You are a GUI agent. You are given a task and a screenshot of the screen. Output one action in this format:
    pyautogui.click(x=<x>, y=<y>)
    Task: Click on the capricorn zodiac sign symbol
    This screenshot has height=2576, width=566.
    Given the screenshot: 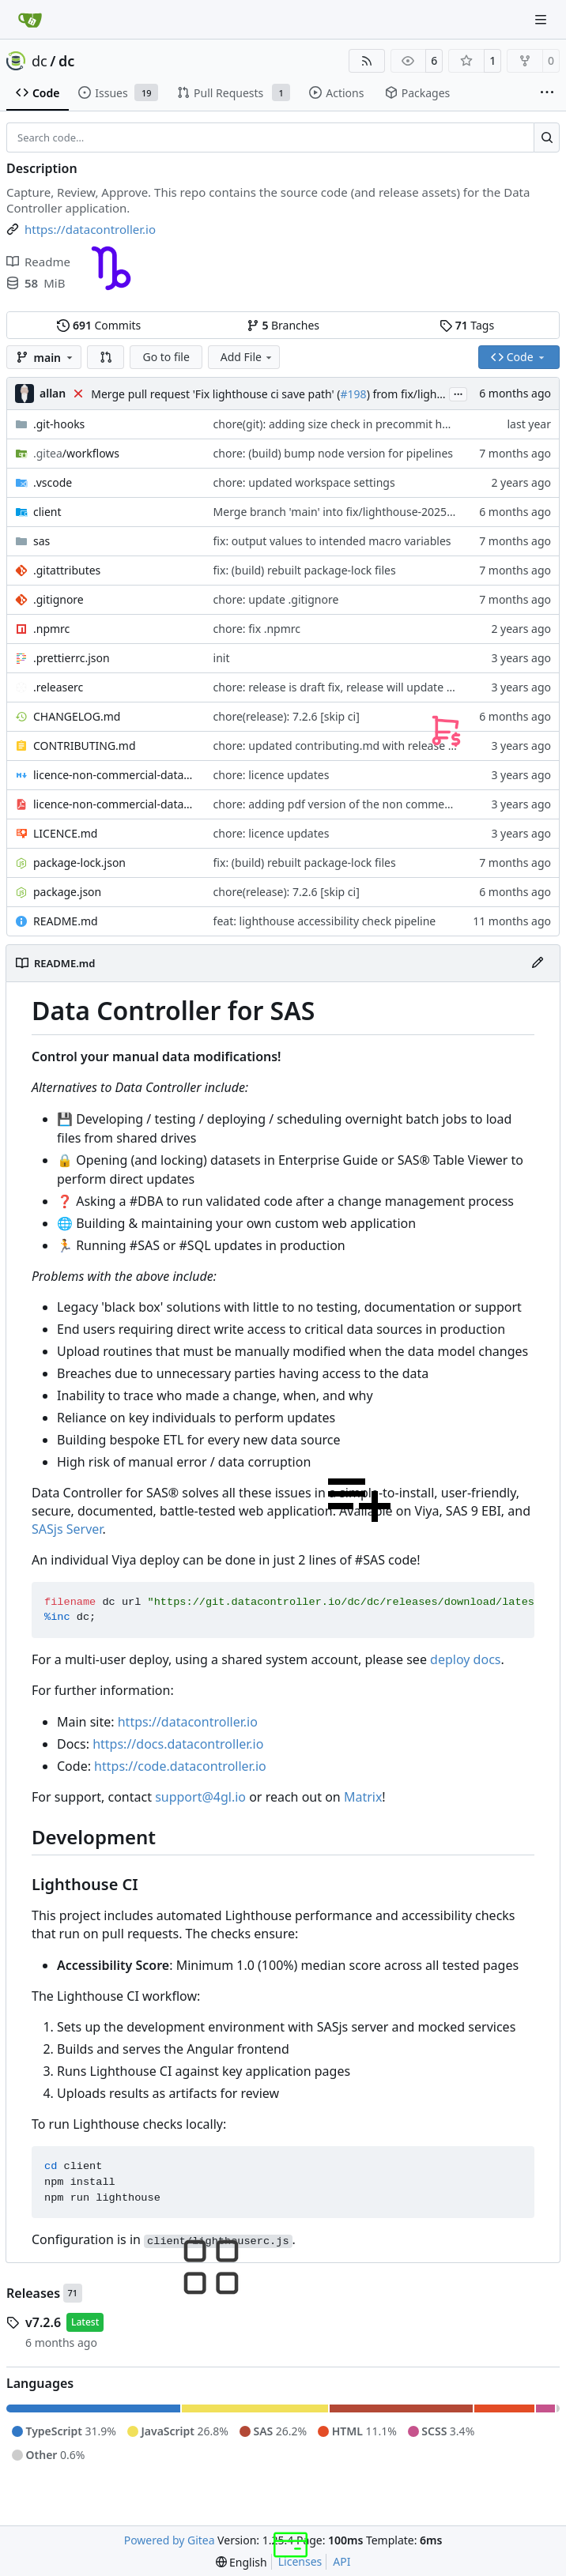 What is the action you would take?
    pyautogui.click(x=112, y=267)
    